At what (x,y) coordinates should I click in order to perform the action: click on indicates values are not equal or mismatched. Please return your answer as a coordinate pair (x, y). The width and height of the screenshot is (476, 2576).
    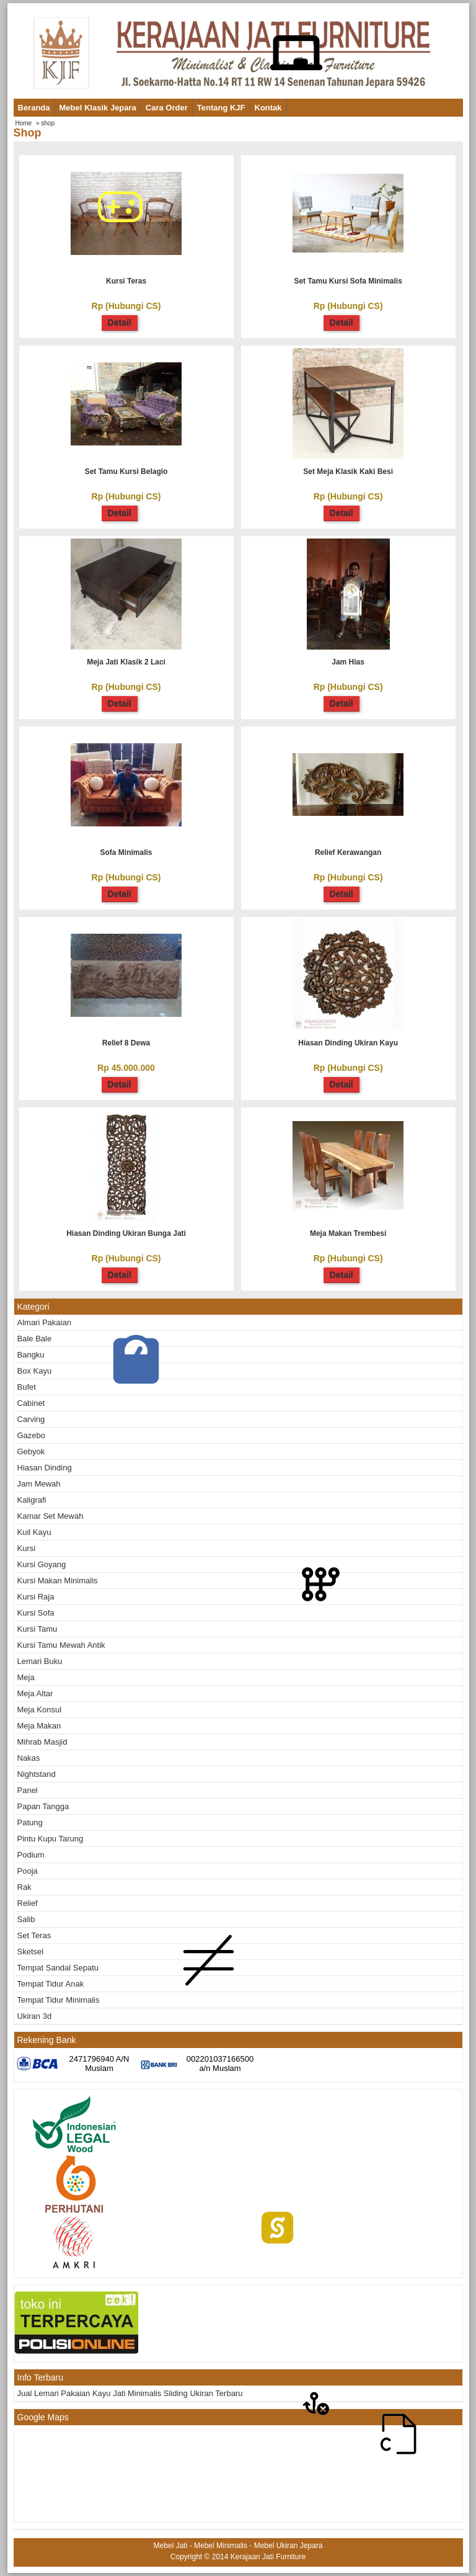
    Looking at the image, I should click on (208, 1960).